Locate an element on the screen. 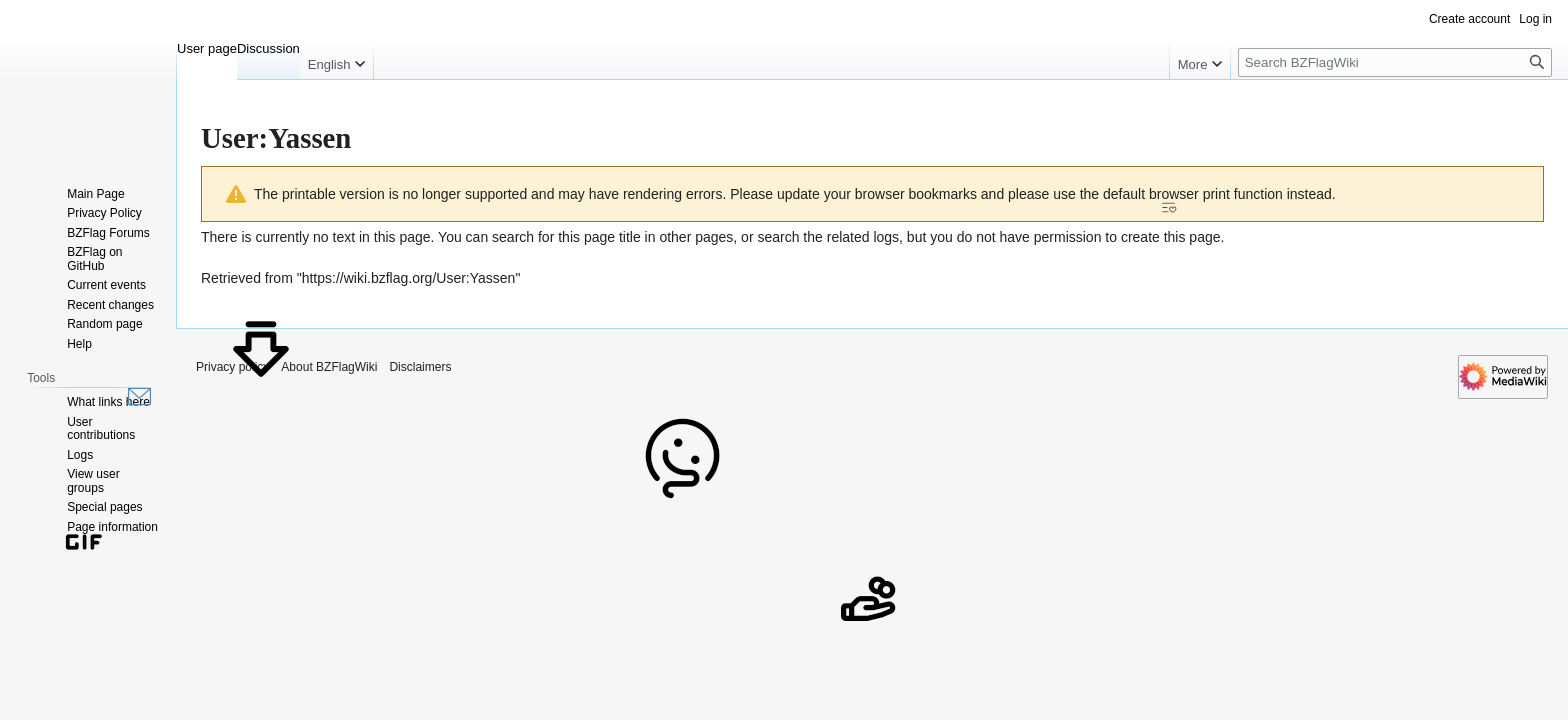  indicates overwhelming or stressful situation is located at coordinates (682, 455).